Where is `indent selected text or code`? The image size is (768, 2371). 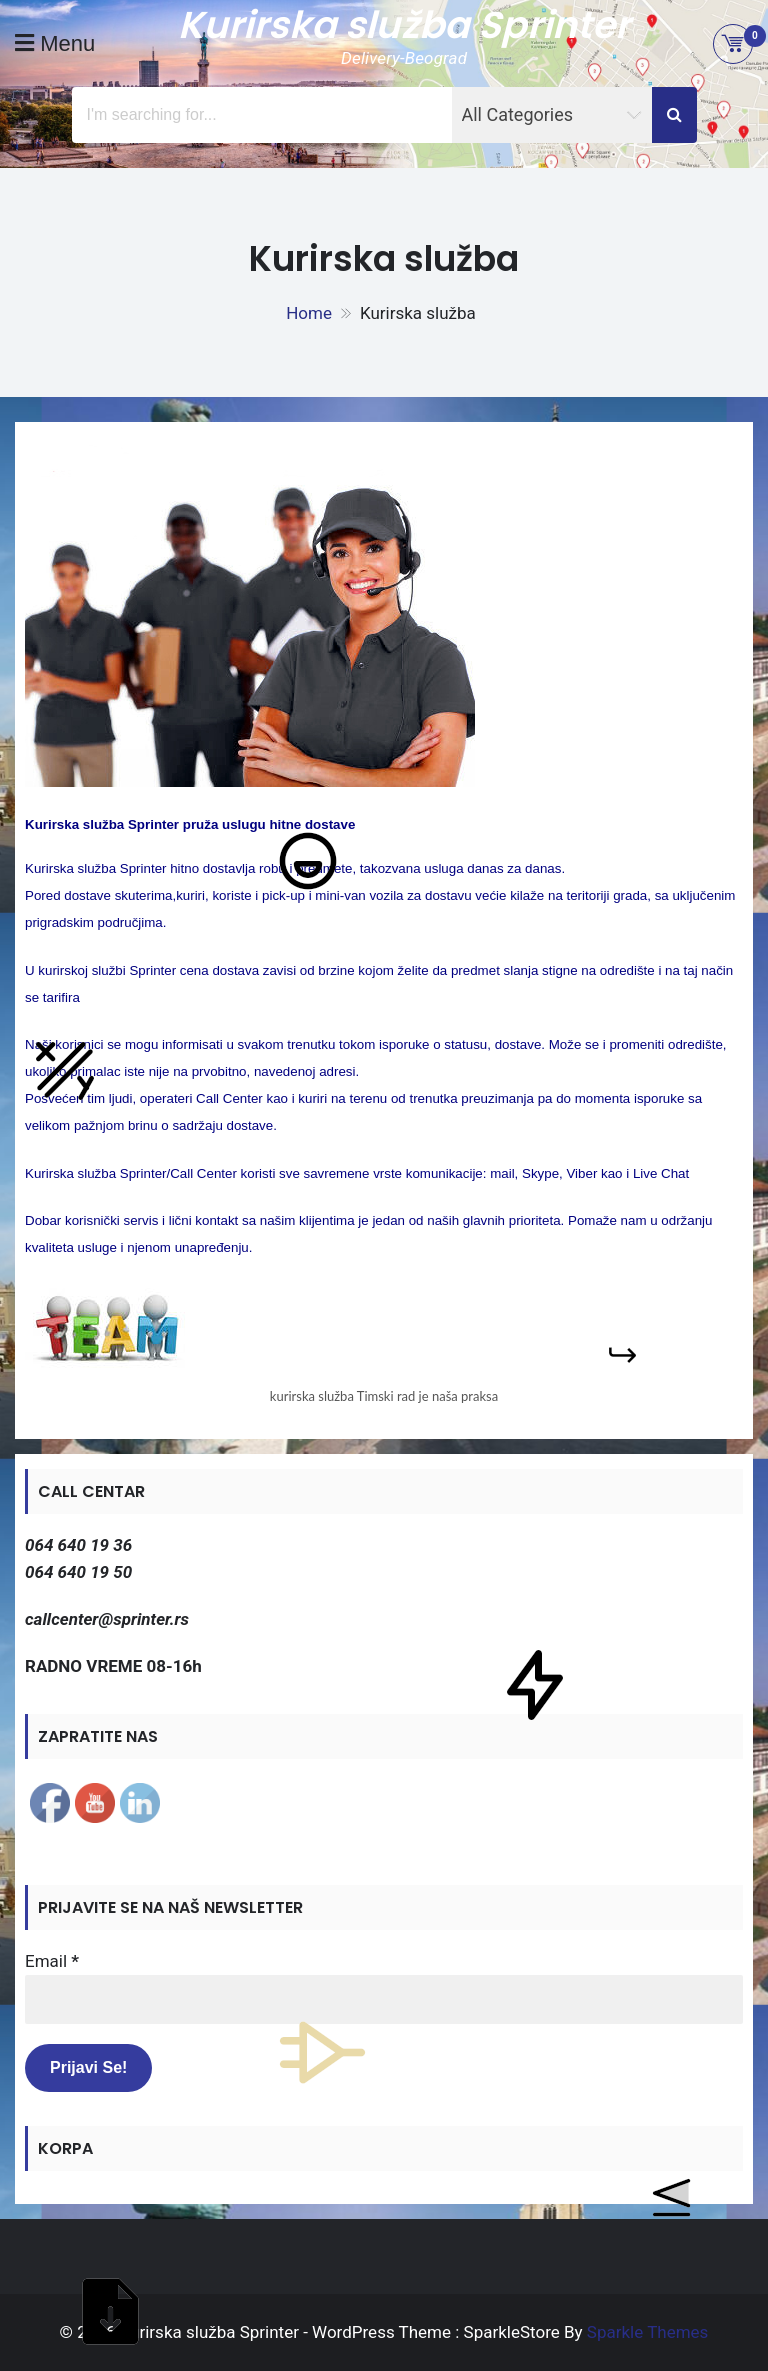
indent selected text or code is located at coordinates (622, 1355).